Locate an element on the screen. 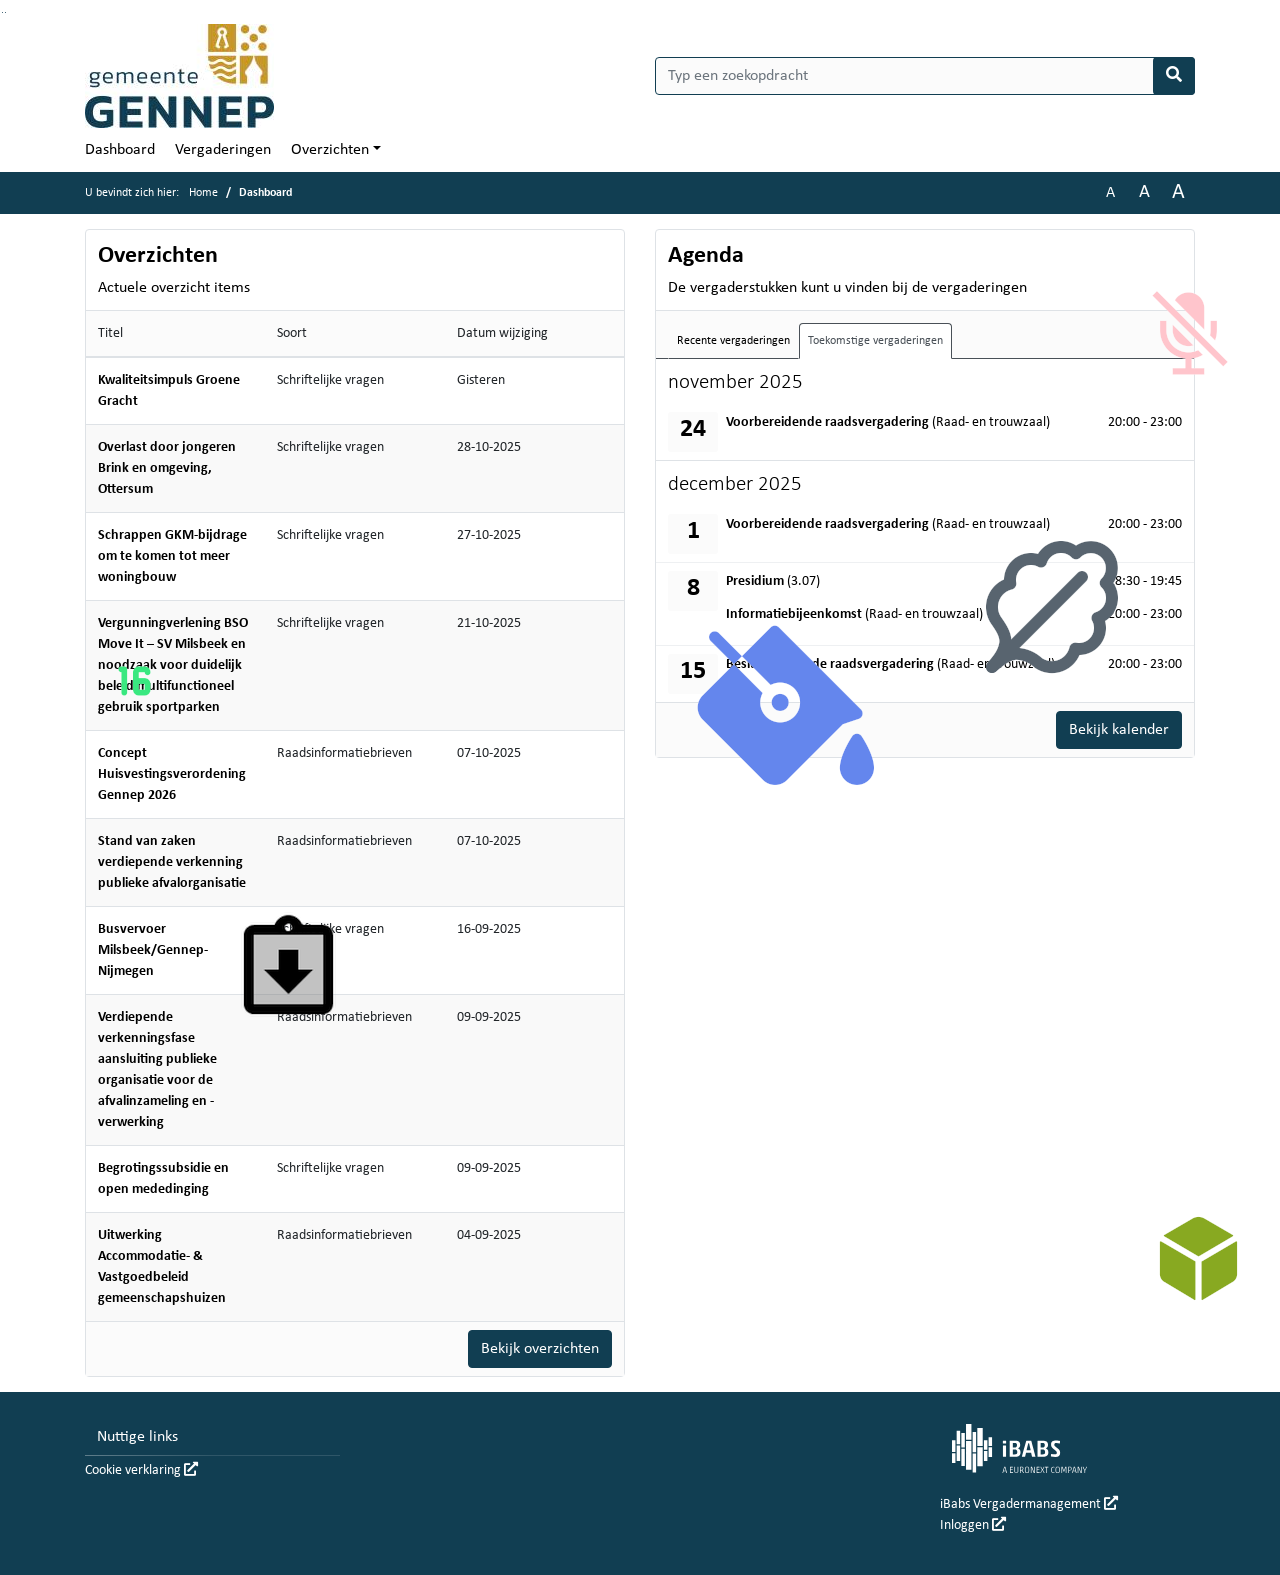 This screenshot has height=1575, width=1280. indicates item number 16 in a list or sequence is located at coordinates (133, 681).